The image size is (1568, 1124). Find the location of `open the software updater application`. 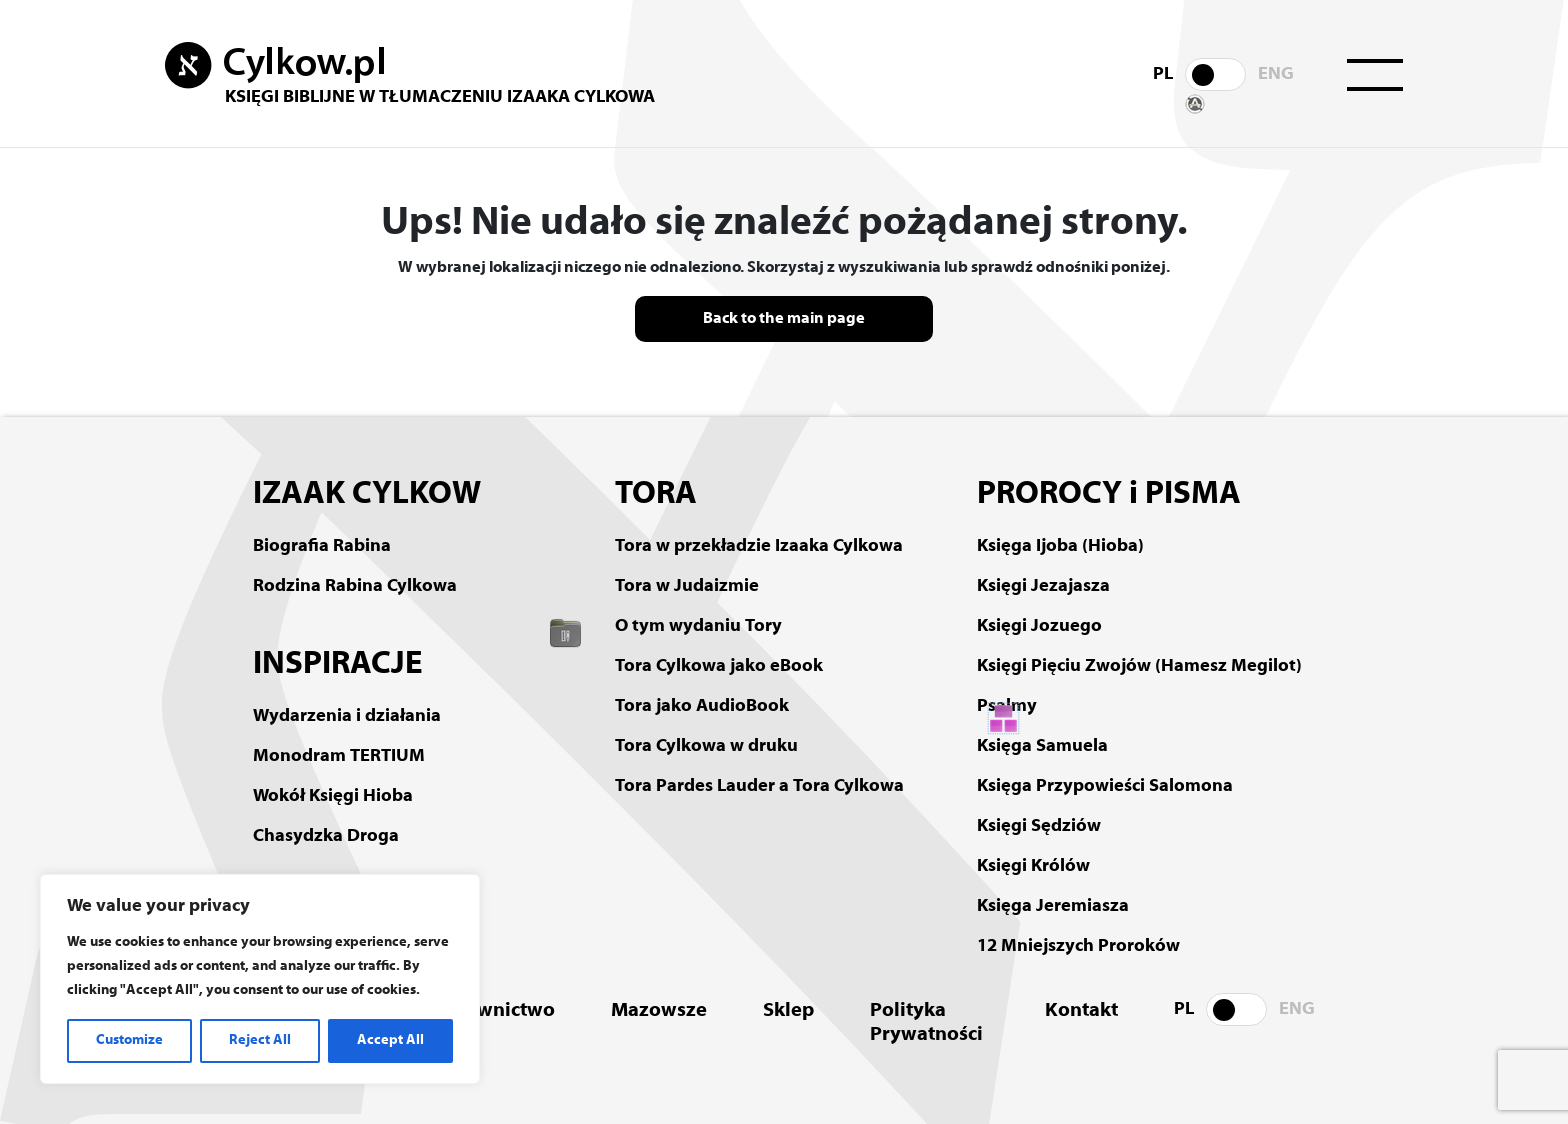

open the software updater application is located at coordinates (1195, 104).